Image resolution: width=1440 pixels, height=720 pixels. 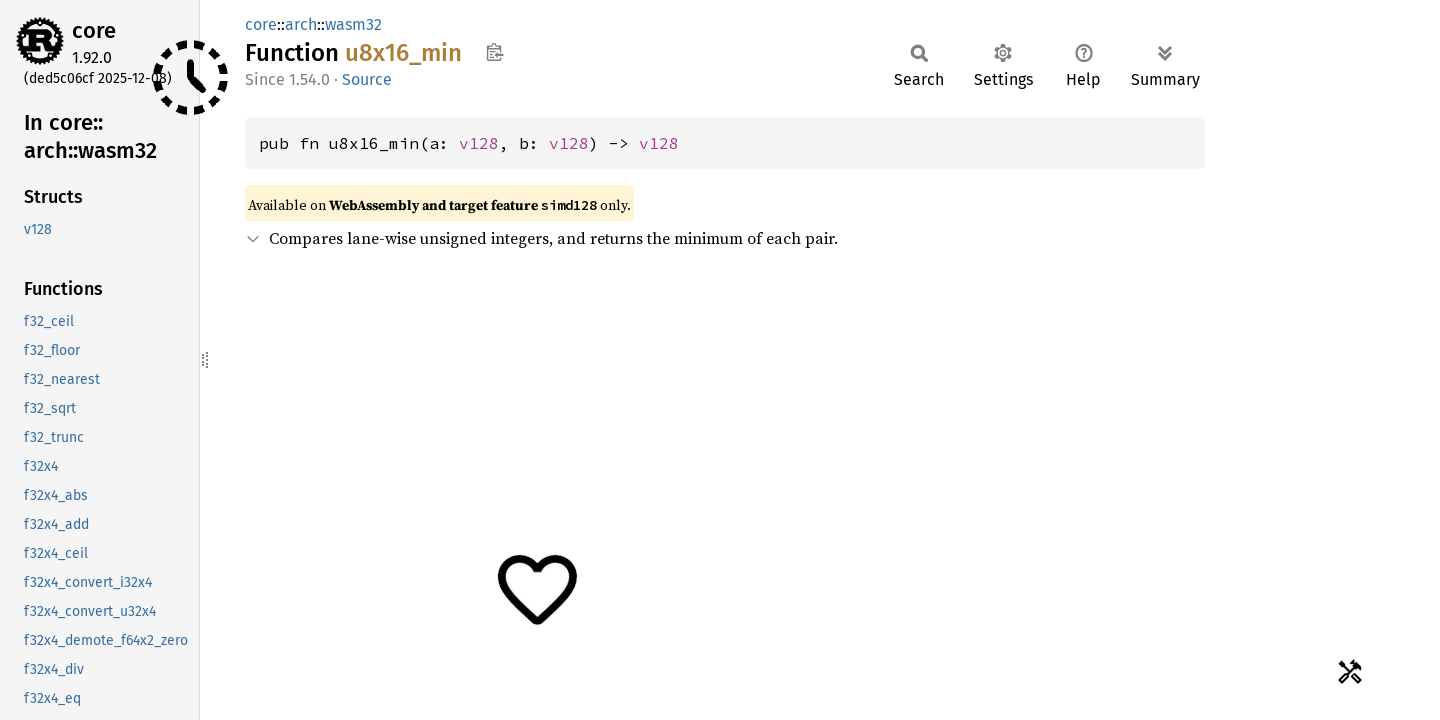 I want to click on toggle history tracking off, so click(x=190, y=77).